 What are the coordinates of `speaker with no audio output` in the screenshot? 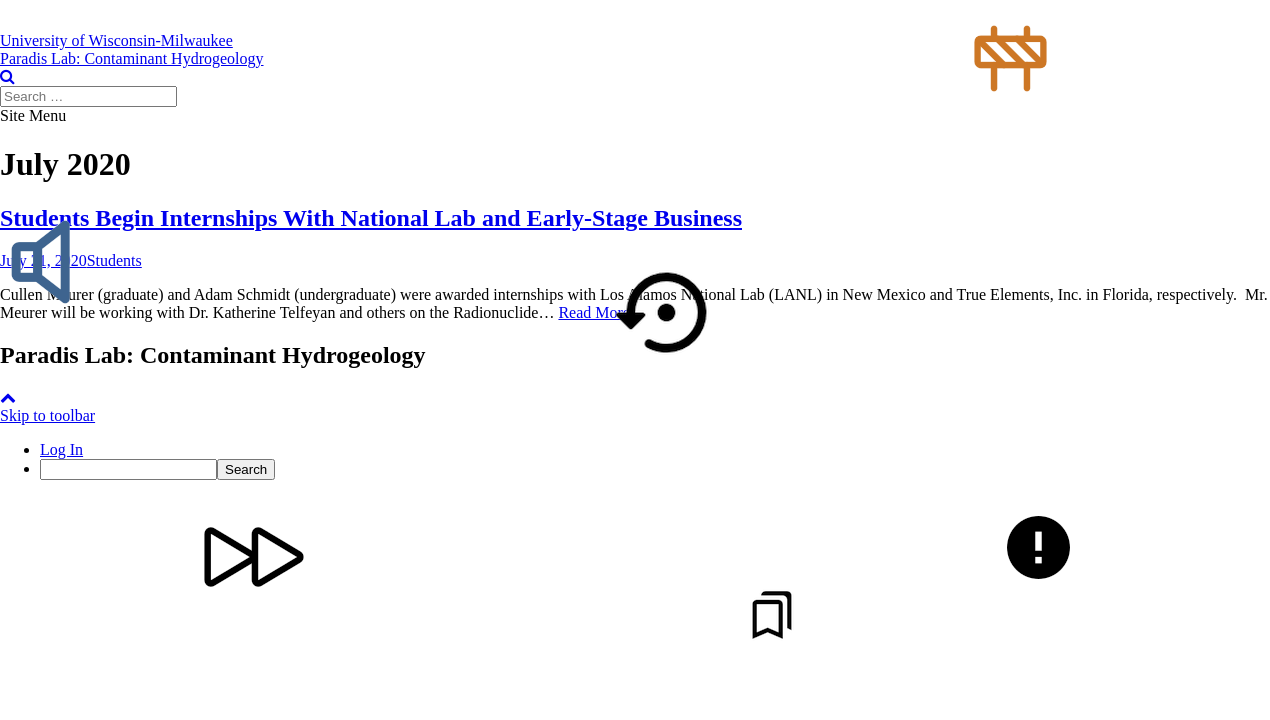 It's located at (56, 262).